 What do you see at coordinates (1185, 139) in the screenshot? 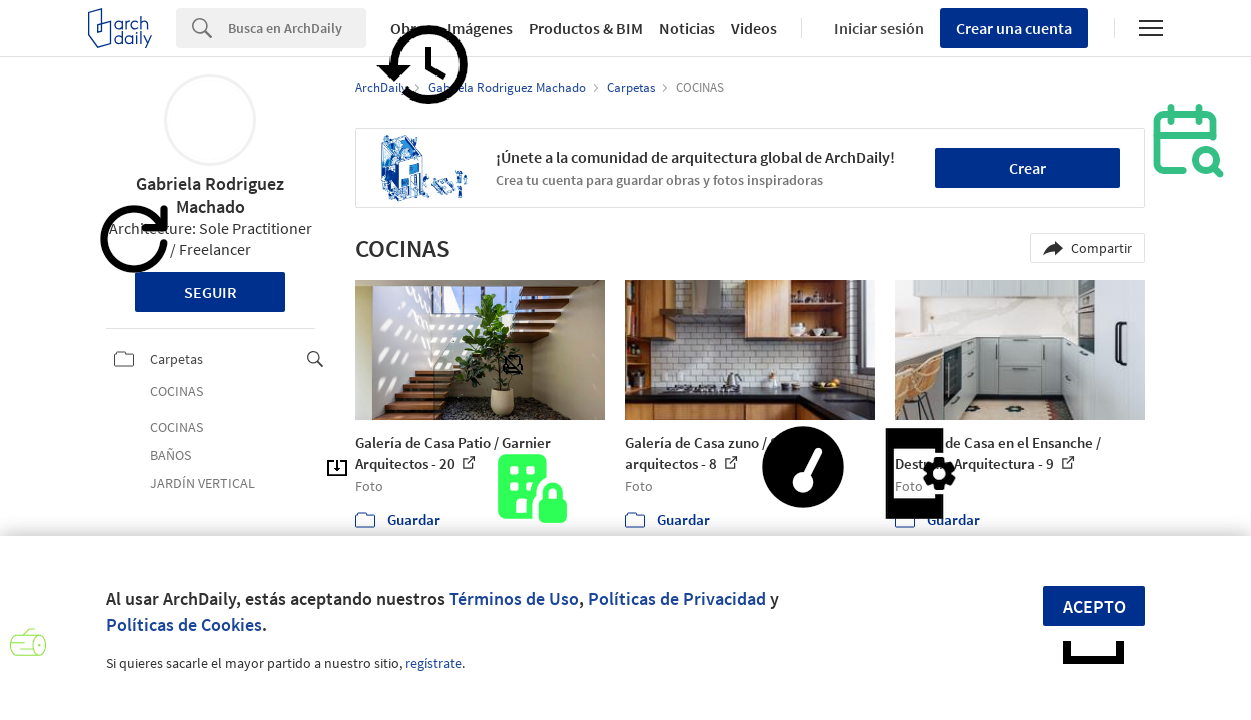
I see `search for events or dates in your calendar` at bounding box center [1185, 139].